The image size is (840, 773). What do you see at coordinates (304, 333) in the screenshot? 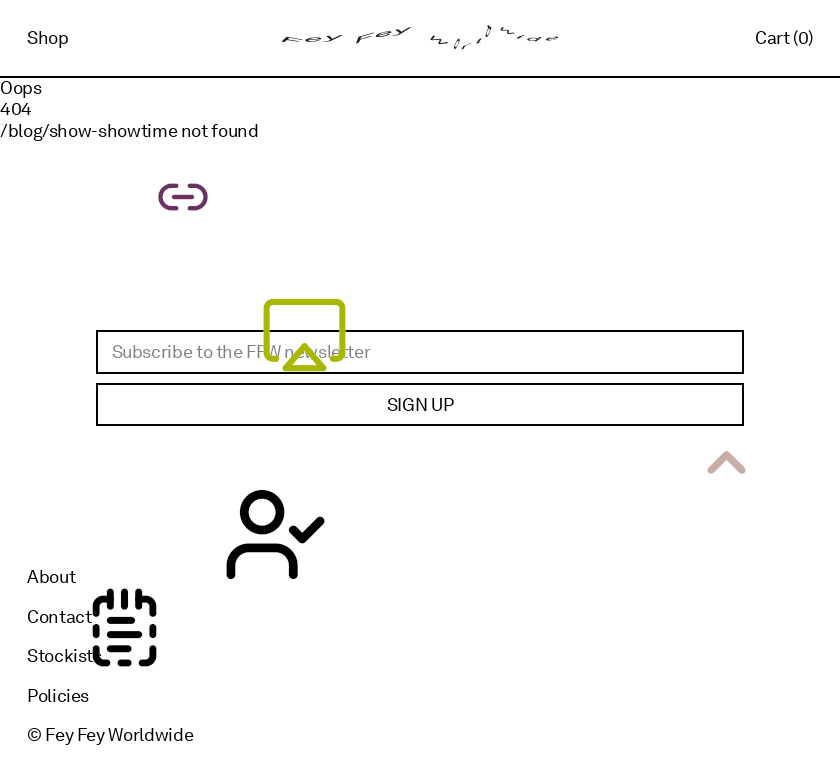
I see `stream content to an external display via airplay` at bounding box center [304, 333].